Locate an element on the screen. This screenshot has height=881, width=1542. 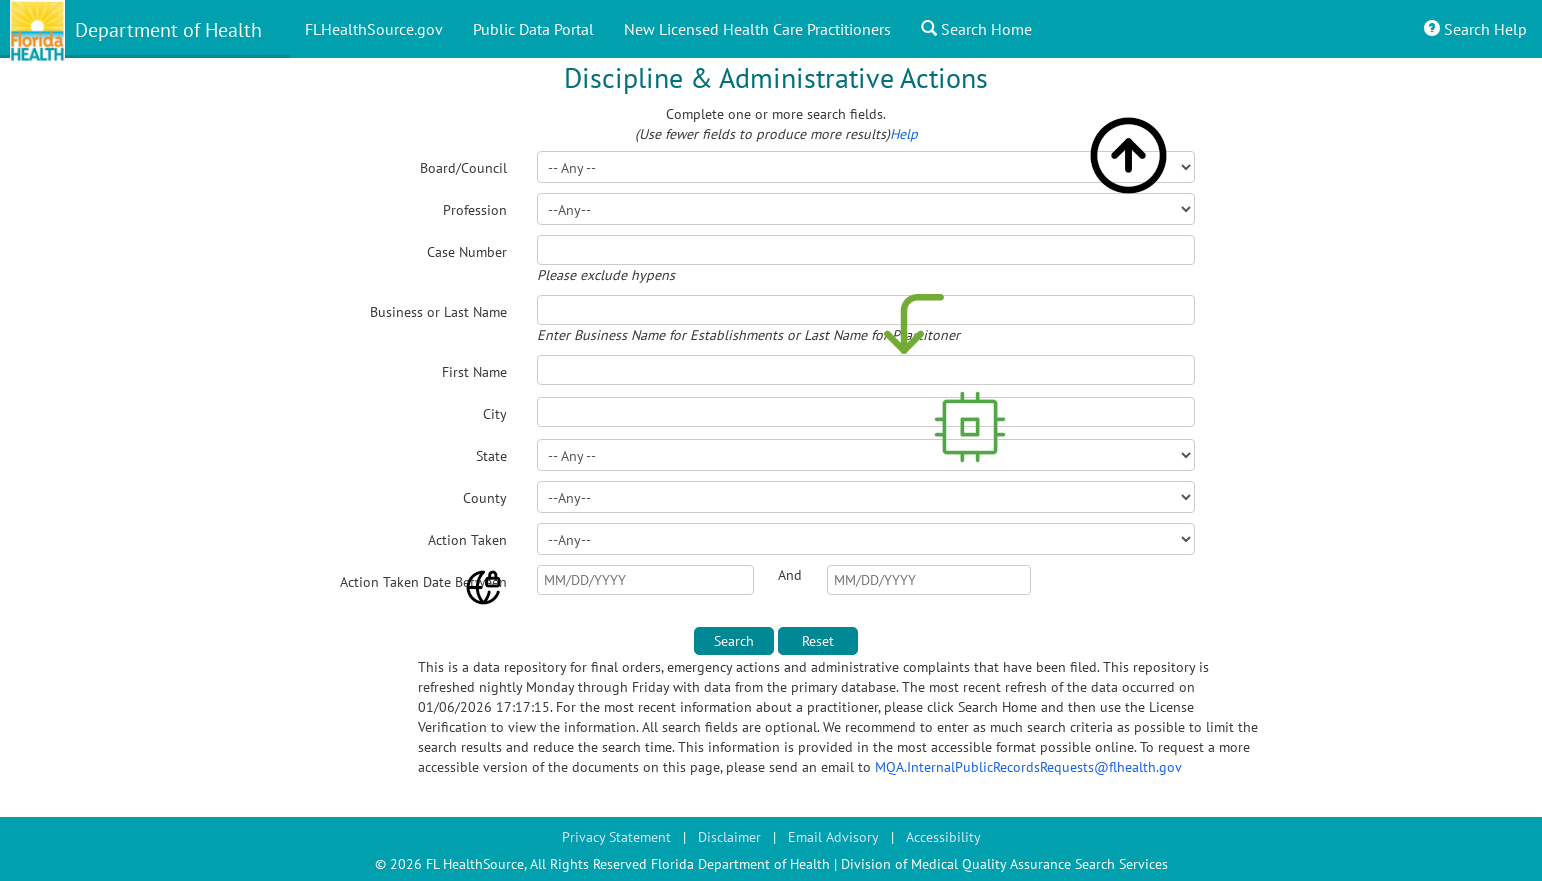
access secure browsing or VPN settings is located at coordinates (483, 587).